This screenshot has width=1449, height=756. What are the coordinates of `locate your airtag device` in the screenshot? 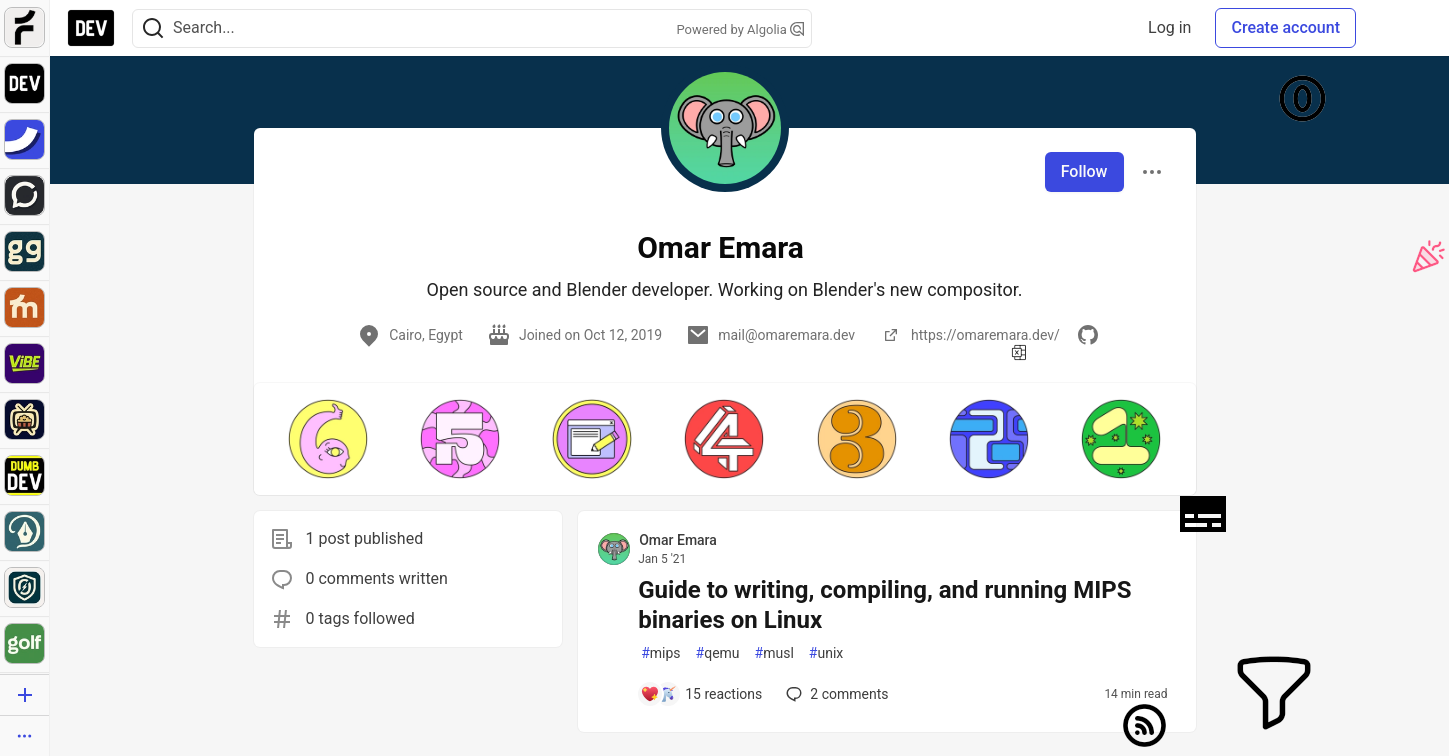 It's located at (1144, 725).